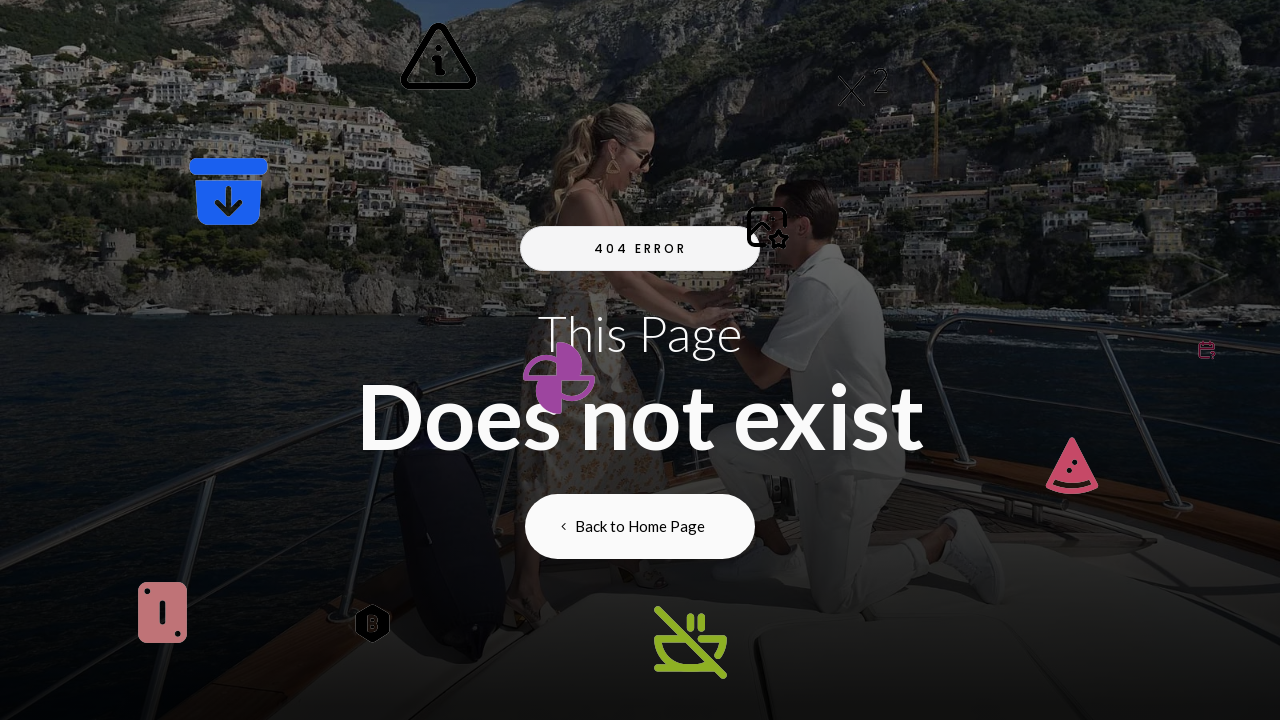  What do you see at coordinates (438, 58) in the screenshot?
I see `view important information or notice` at bounding box center [438, 58].